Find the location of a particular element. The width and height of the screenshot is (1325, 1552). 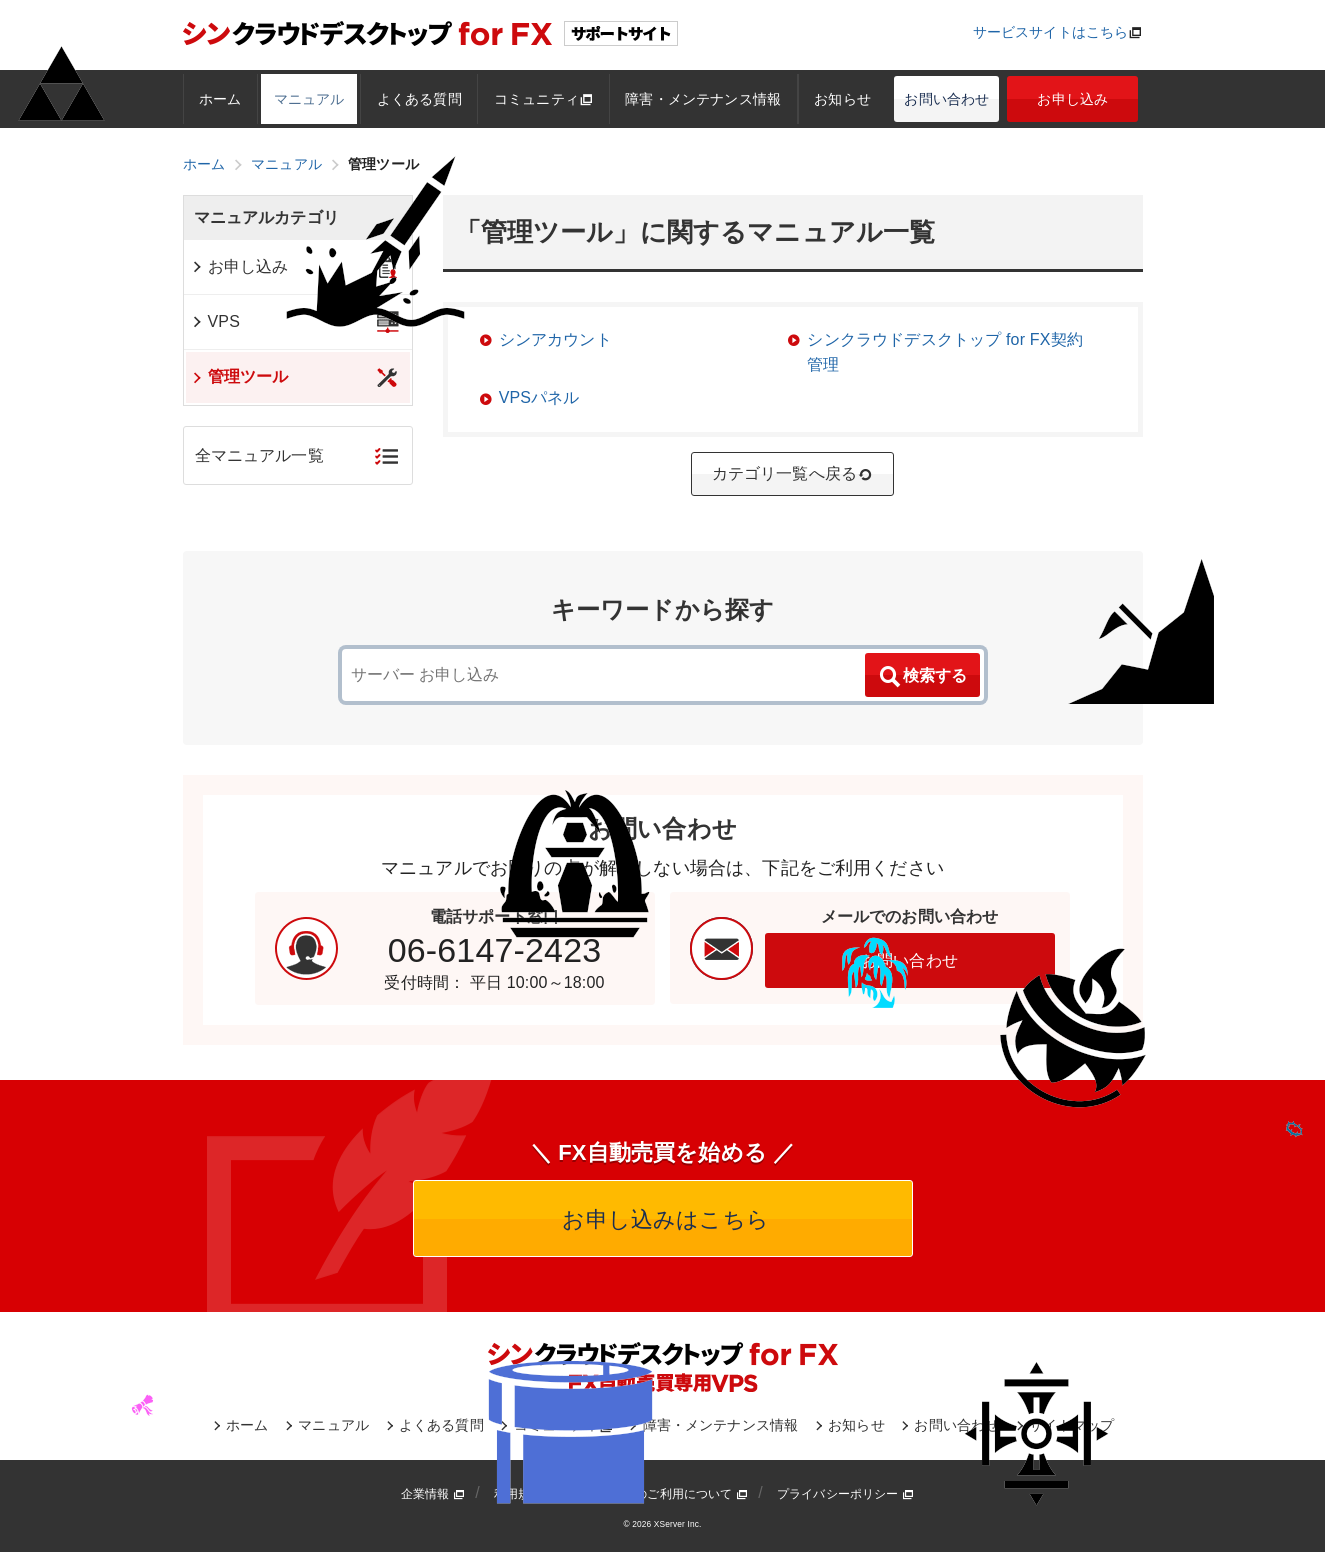

launch submarine missile attack is located at coordinates (375, 241).